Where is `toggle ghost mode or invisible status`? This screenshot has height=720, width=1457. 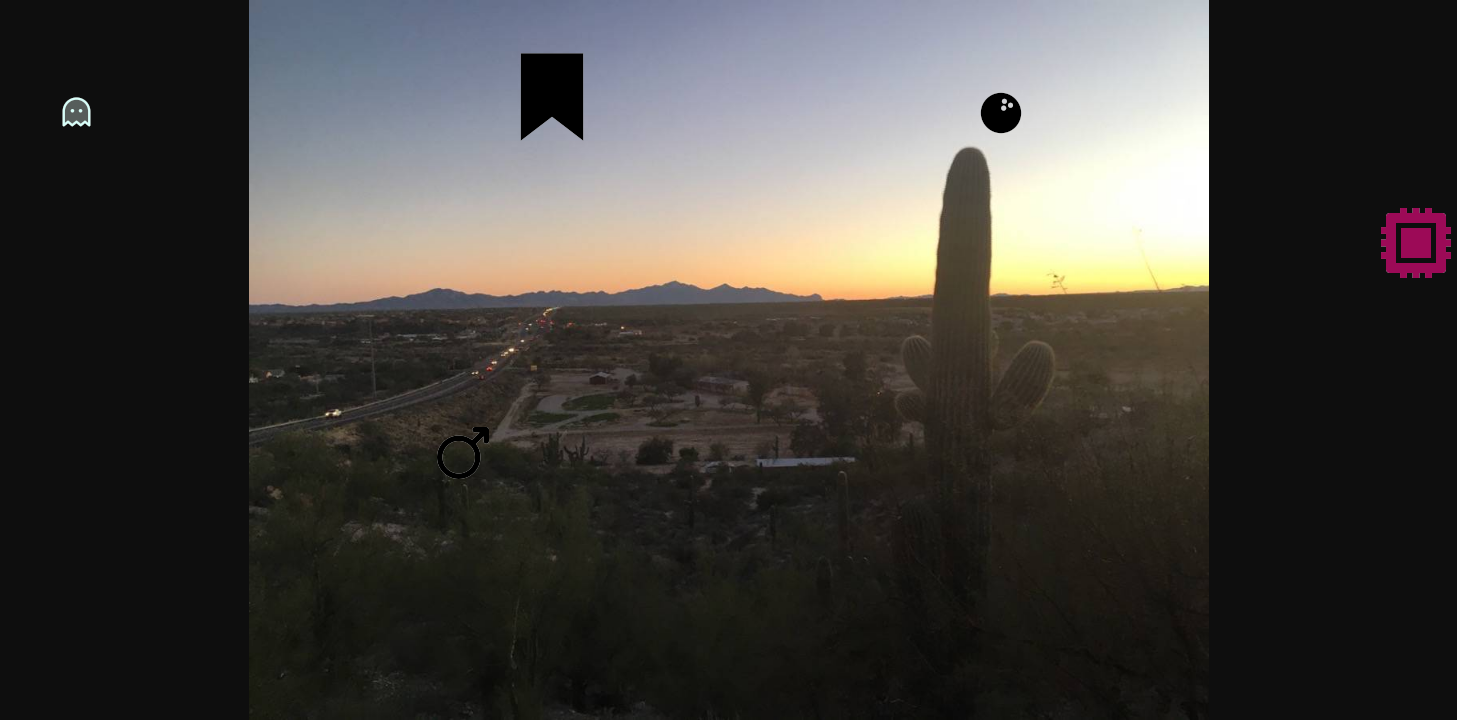 toggle ghost mode or invisible status is located at coordinates (76, 112).